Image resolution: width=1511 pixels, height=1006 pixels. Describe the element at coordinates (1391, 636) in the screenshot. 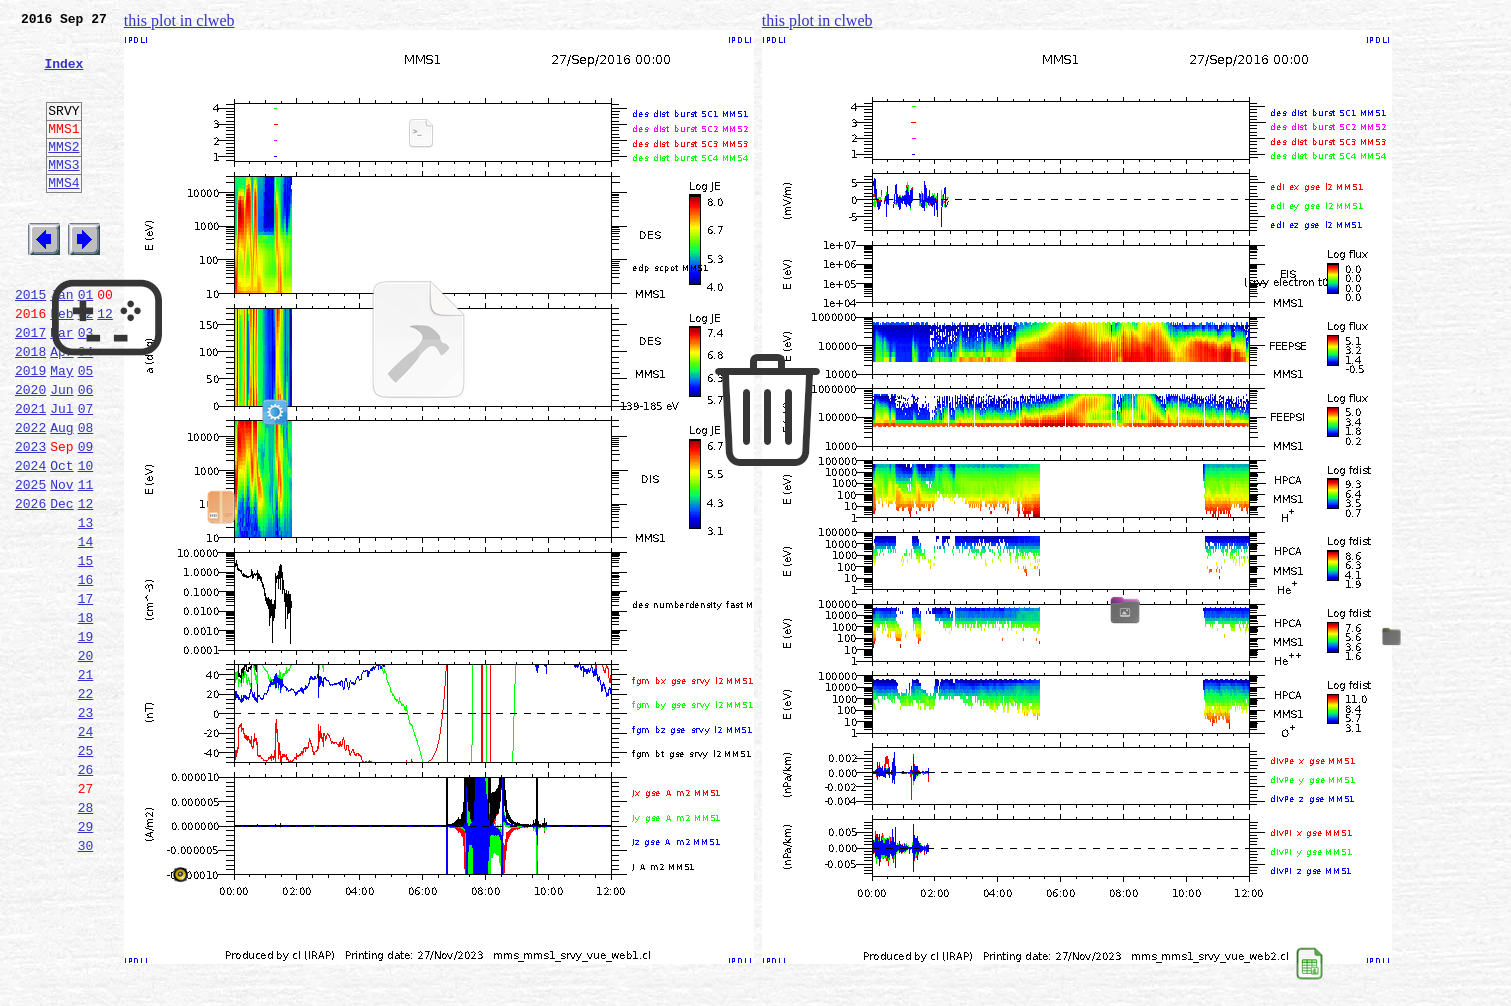

I see `open folder to view contents` at that location.